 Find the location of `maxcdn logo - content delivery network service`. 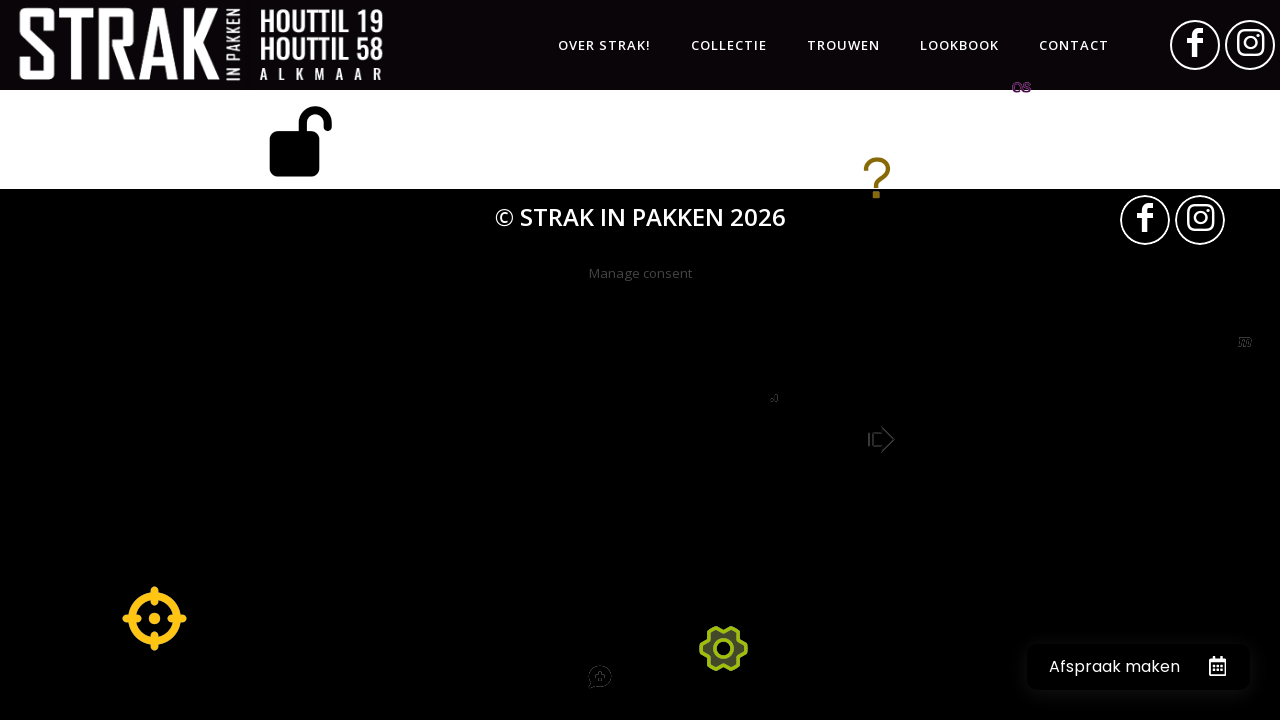

maxcdn logo - content delivery network service is located at coordinates (1245, 342).